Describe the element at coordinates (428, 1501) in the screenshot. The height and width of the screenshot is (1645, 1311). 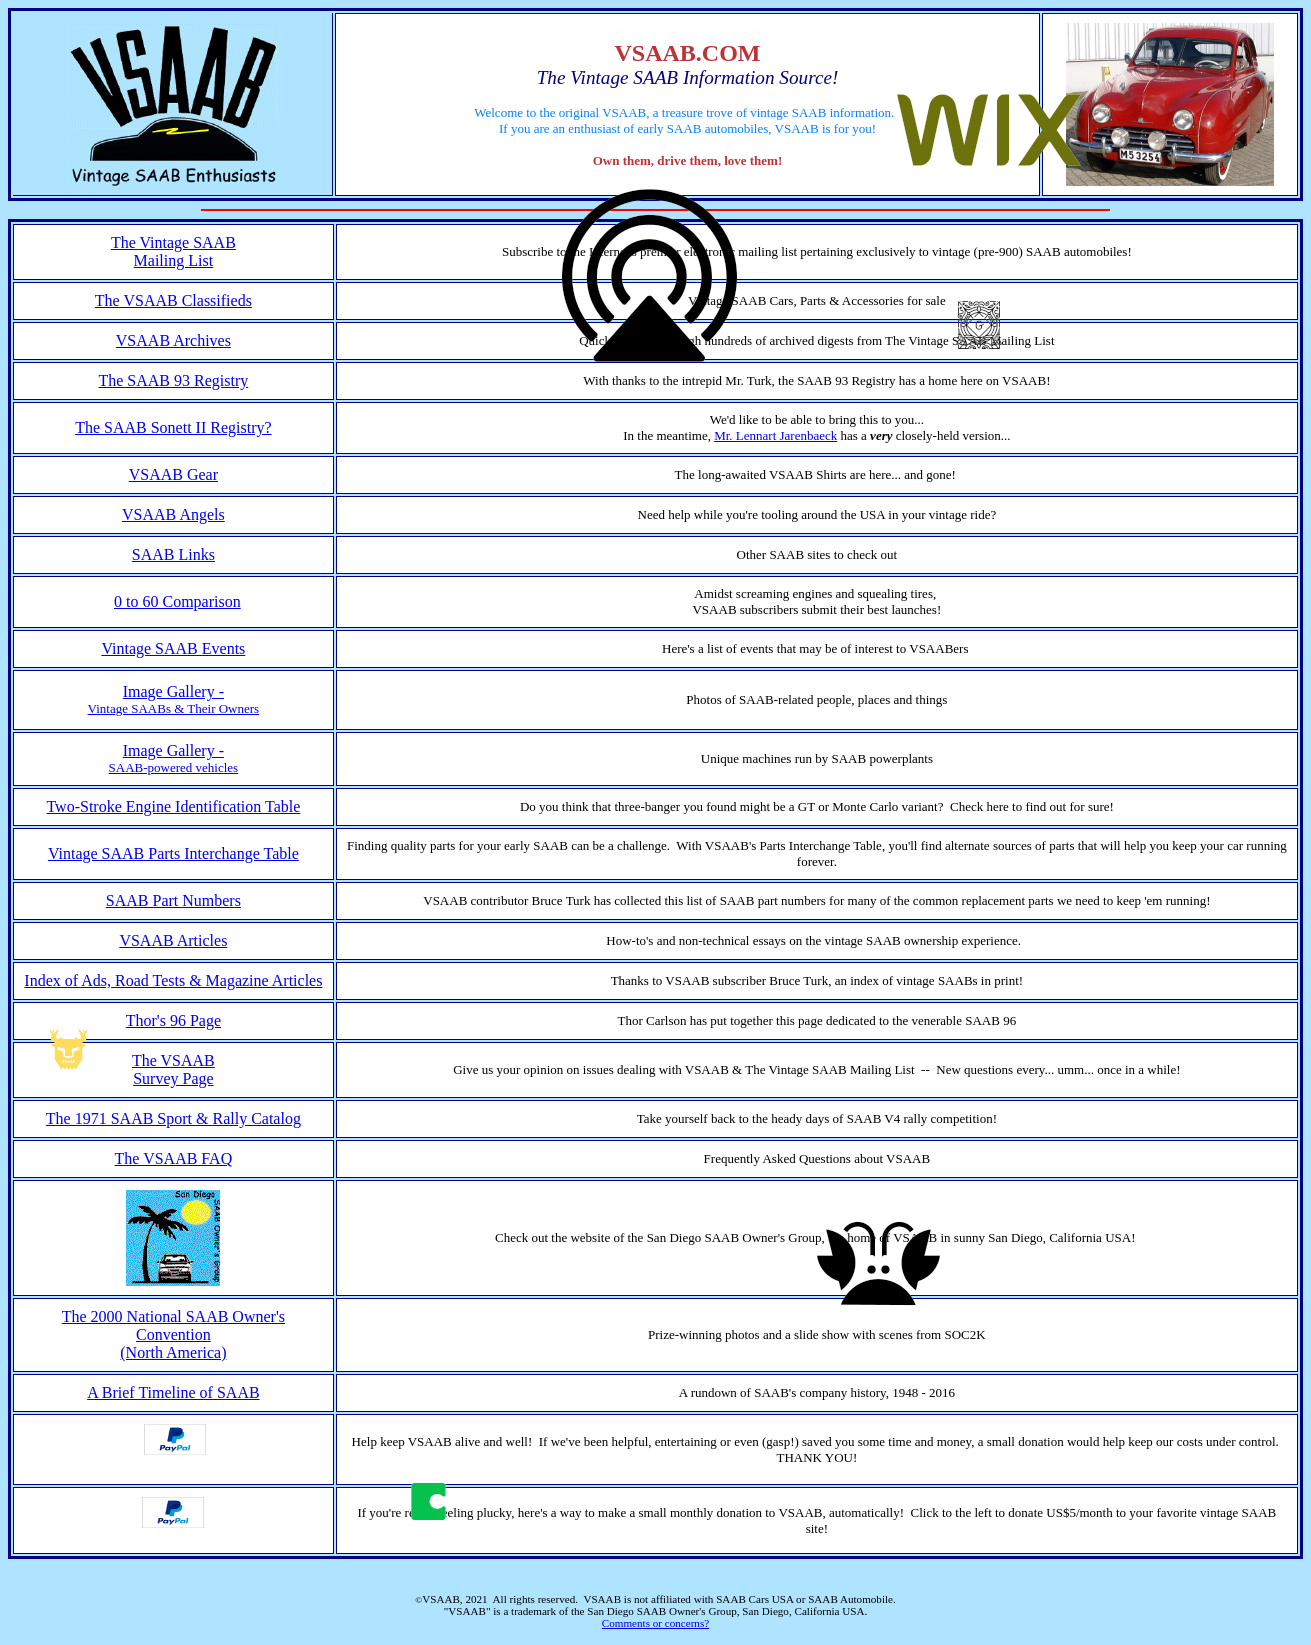
I see `open coda document` at that location.